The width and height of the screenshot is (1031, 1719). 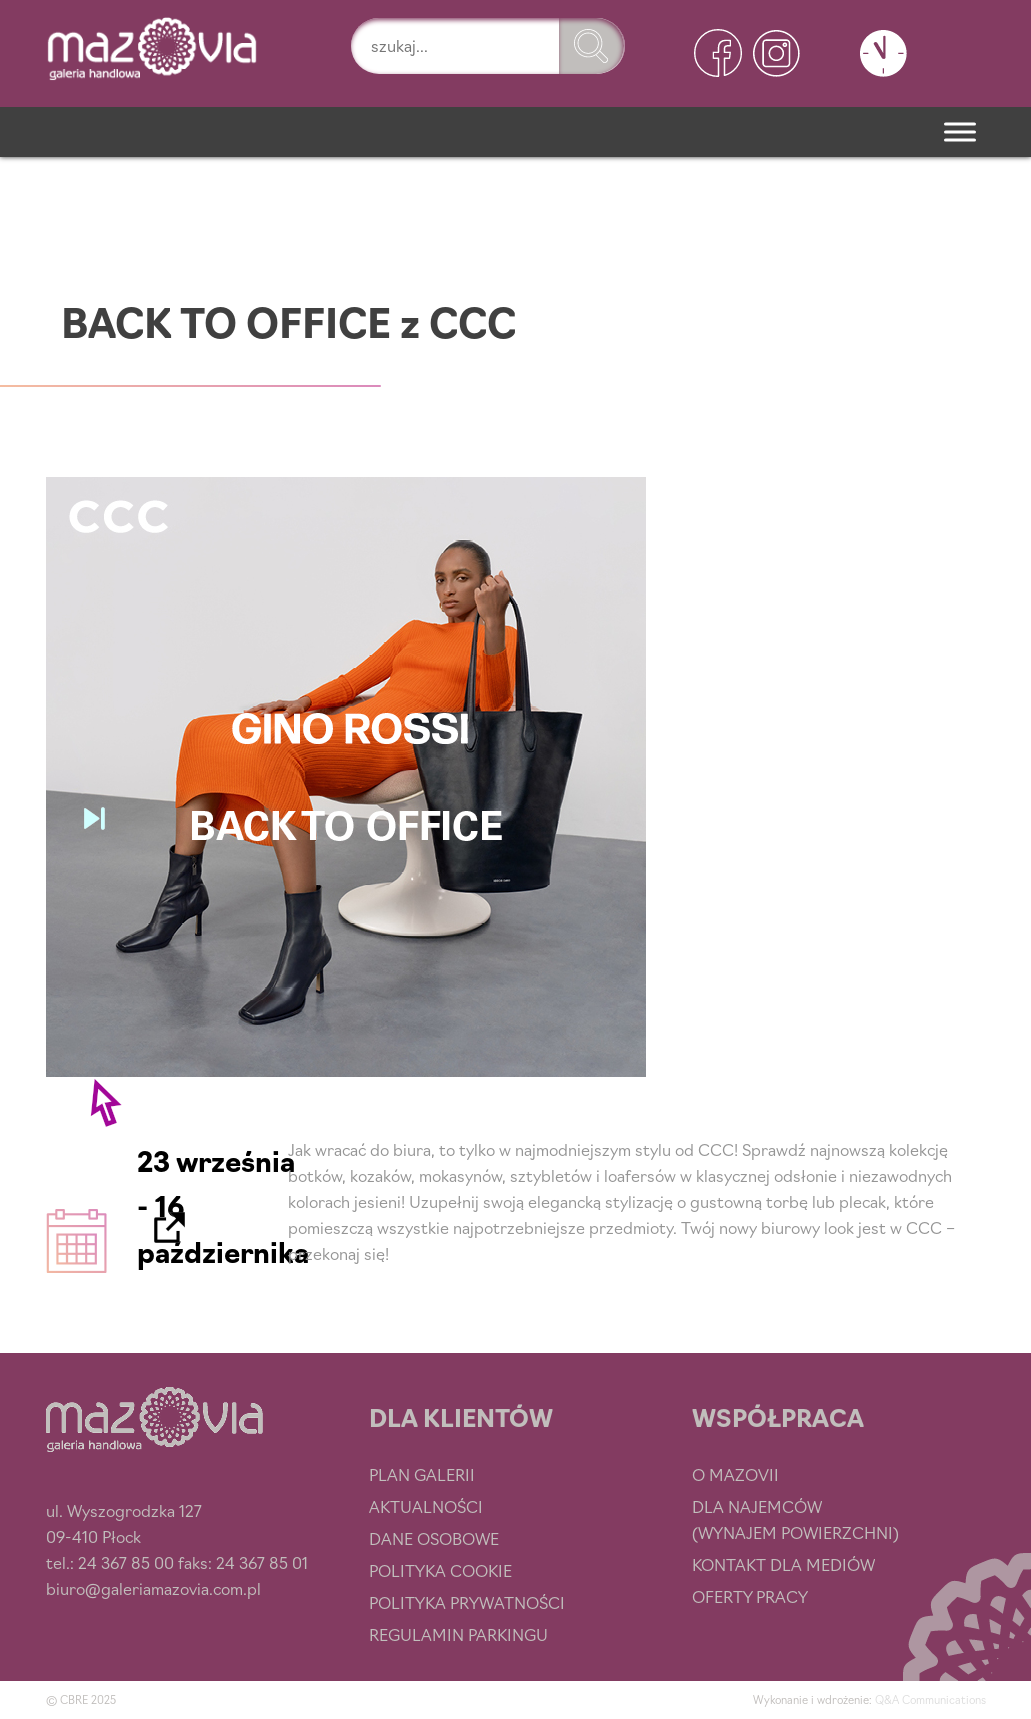 What do you see at coordinates (169, 1227) in the screenshot?
I see `open link in a new tab or window` at bounding box center [169, 1227].